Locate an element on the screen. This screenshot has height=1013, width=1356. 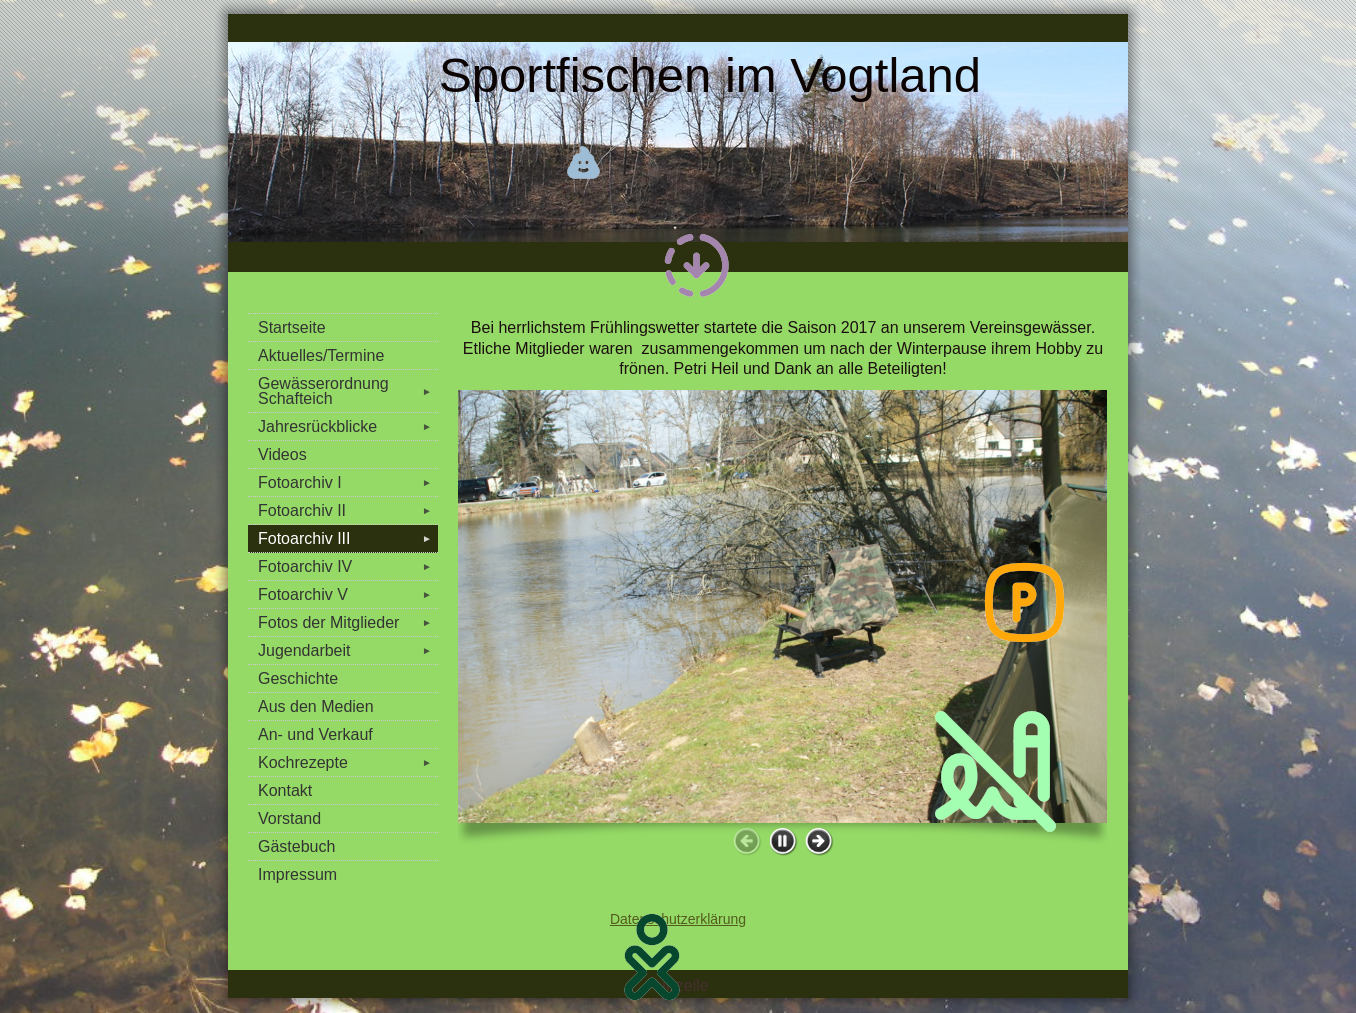
indicates download in progress is located at coordinates (696, 265).